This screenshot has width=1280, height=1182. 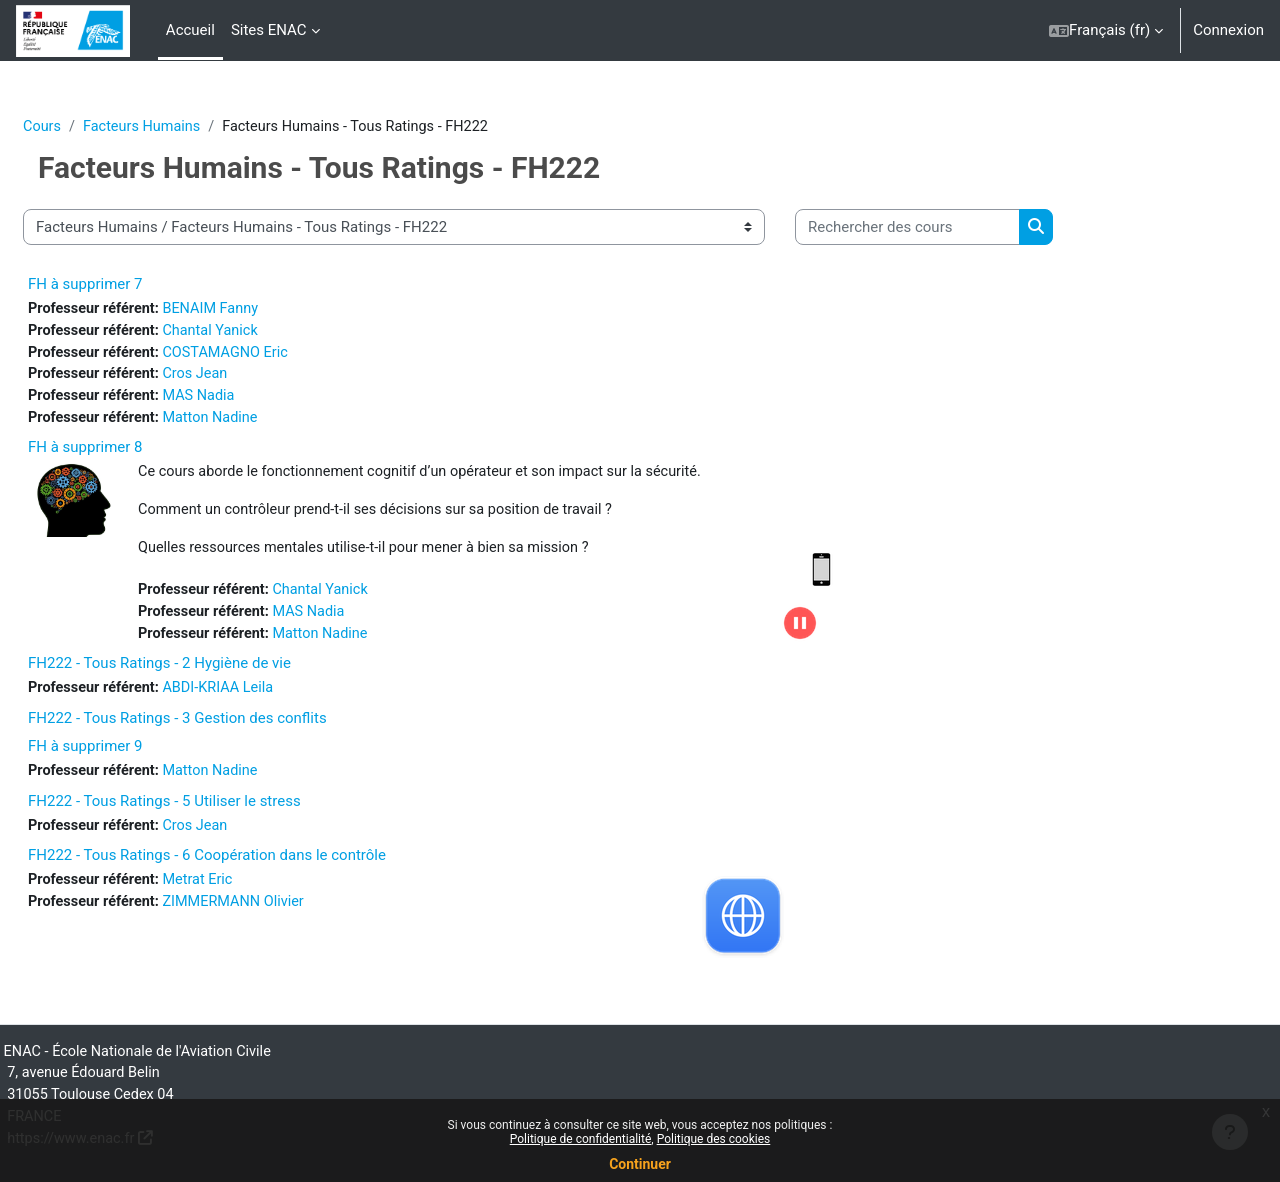 I want to click on iPhone device in sidebar navigation, so click(x=821, y=569).